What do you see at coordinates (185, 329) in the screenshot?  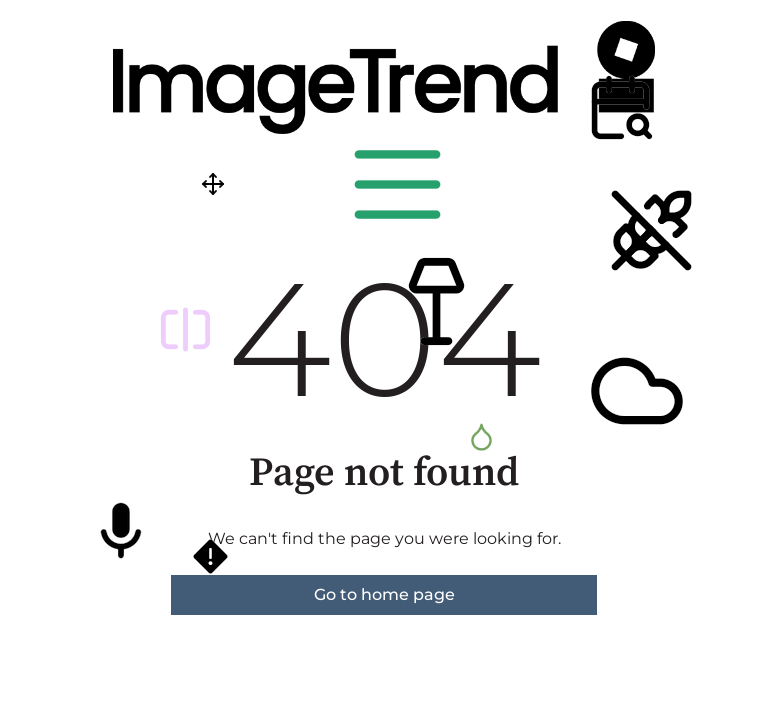 I see `split view horizontally` at bounding box center [185, 329].